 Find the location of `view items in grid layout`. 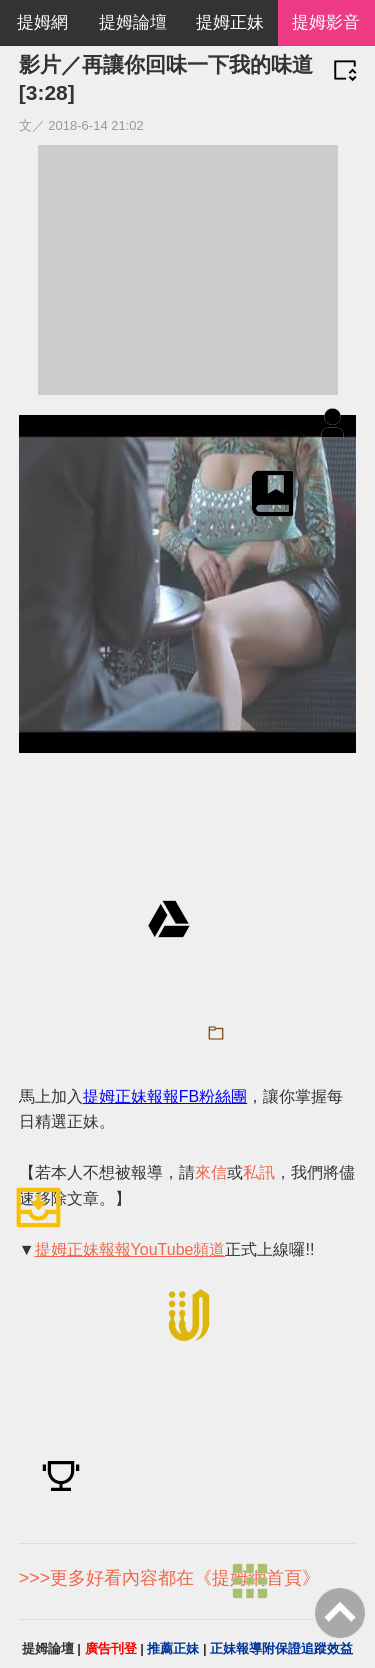

view items in grid layout is located at coordinates (250, 1581).